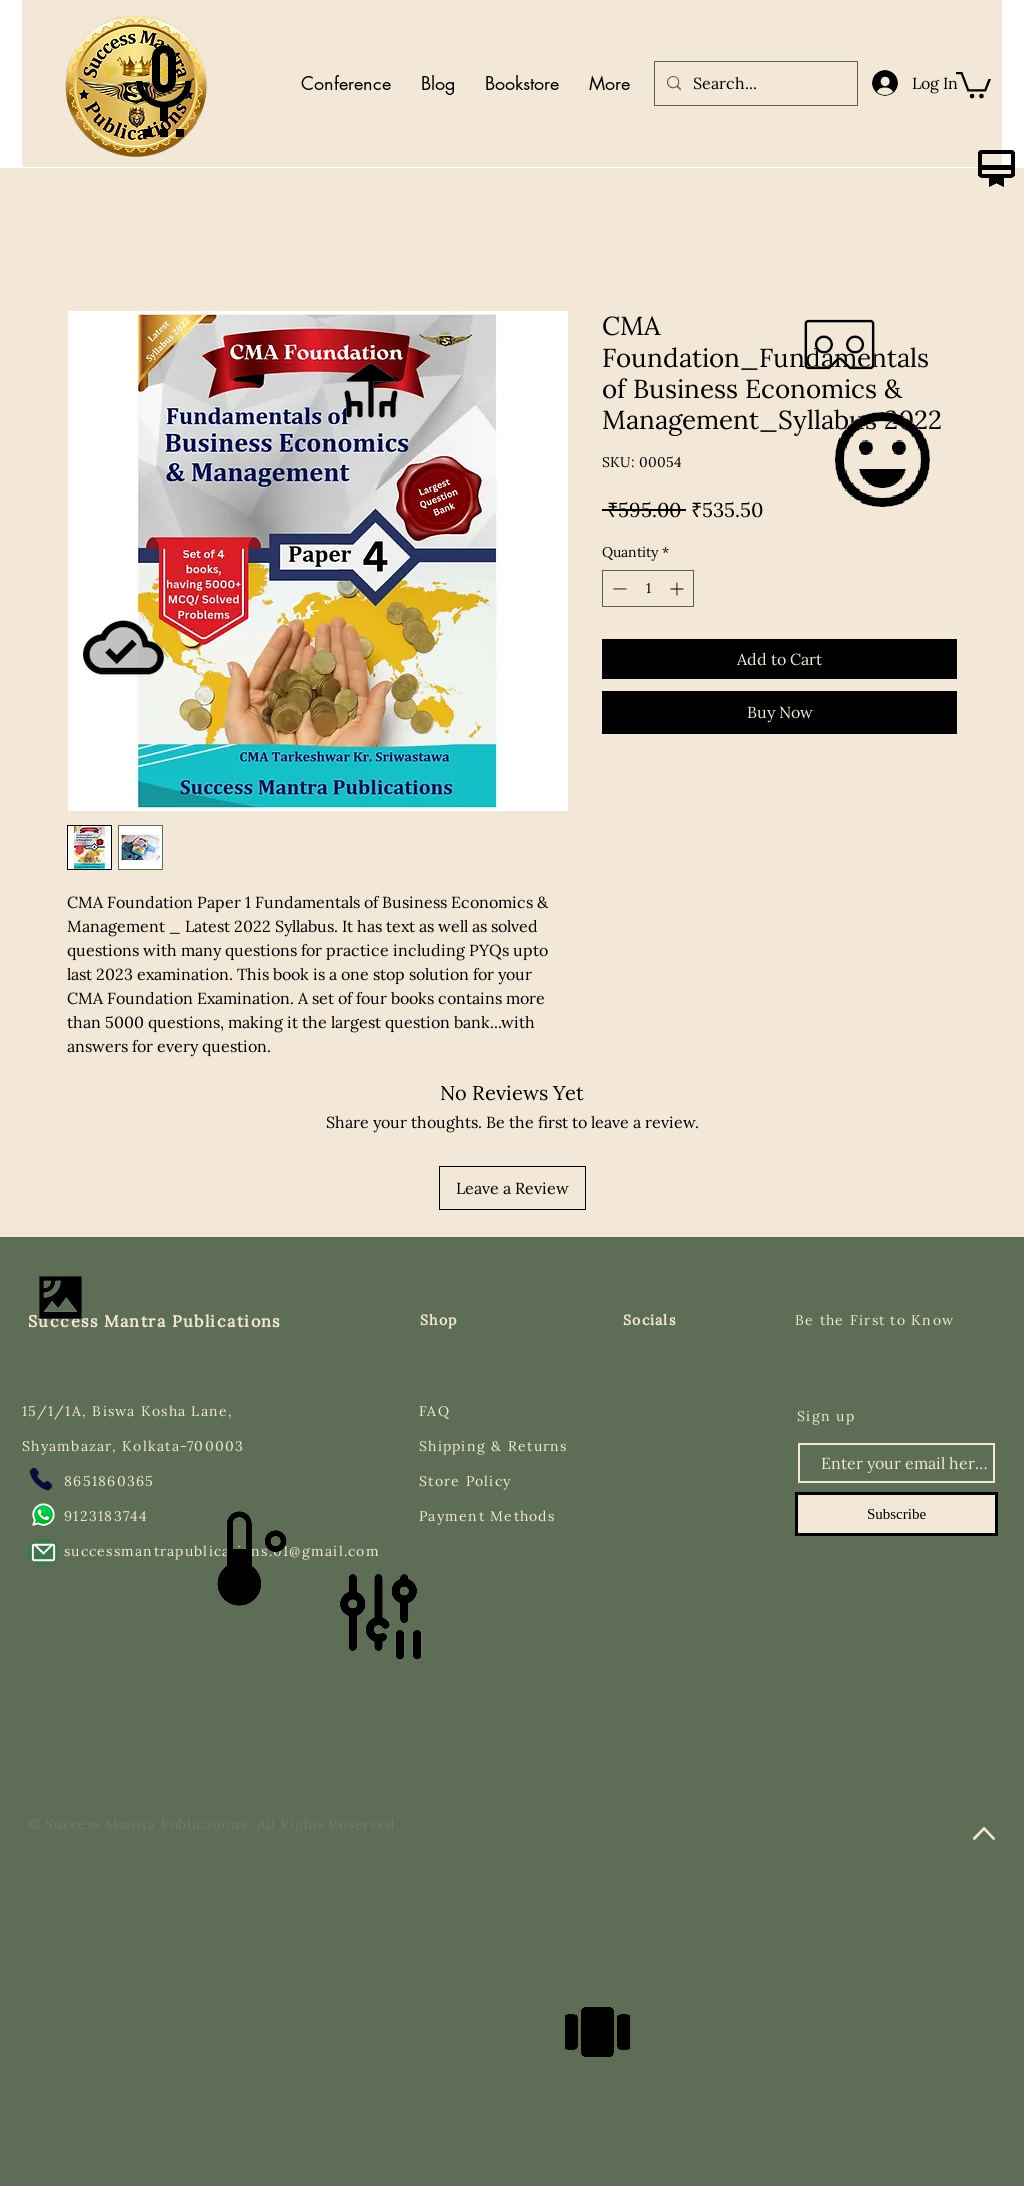 The width and height of the screenshot is (1024, 2186). Describe the element at coordinates (597, 2033) in the screenshot. I see `view content in carousel format` at that location.